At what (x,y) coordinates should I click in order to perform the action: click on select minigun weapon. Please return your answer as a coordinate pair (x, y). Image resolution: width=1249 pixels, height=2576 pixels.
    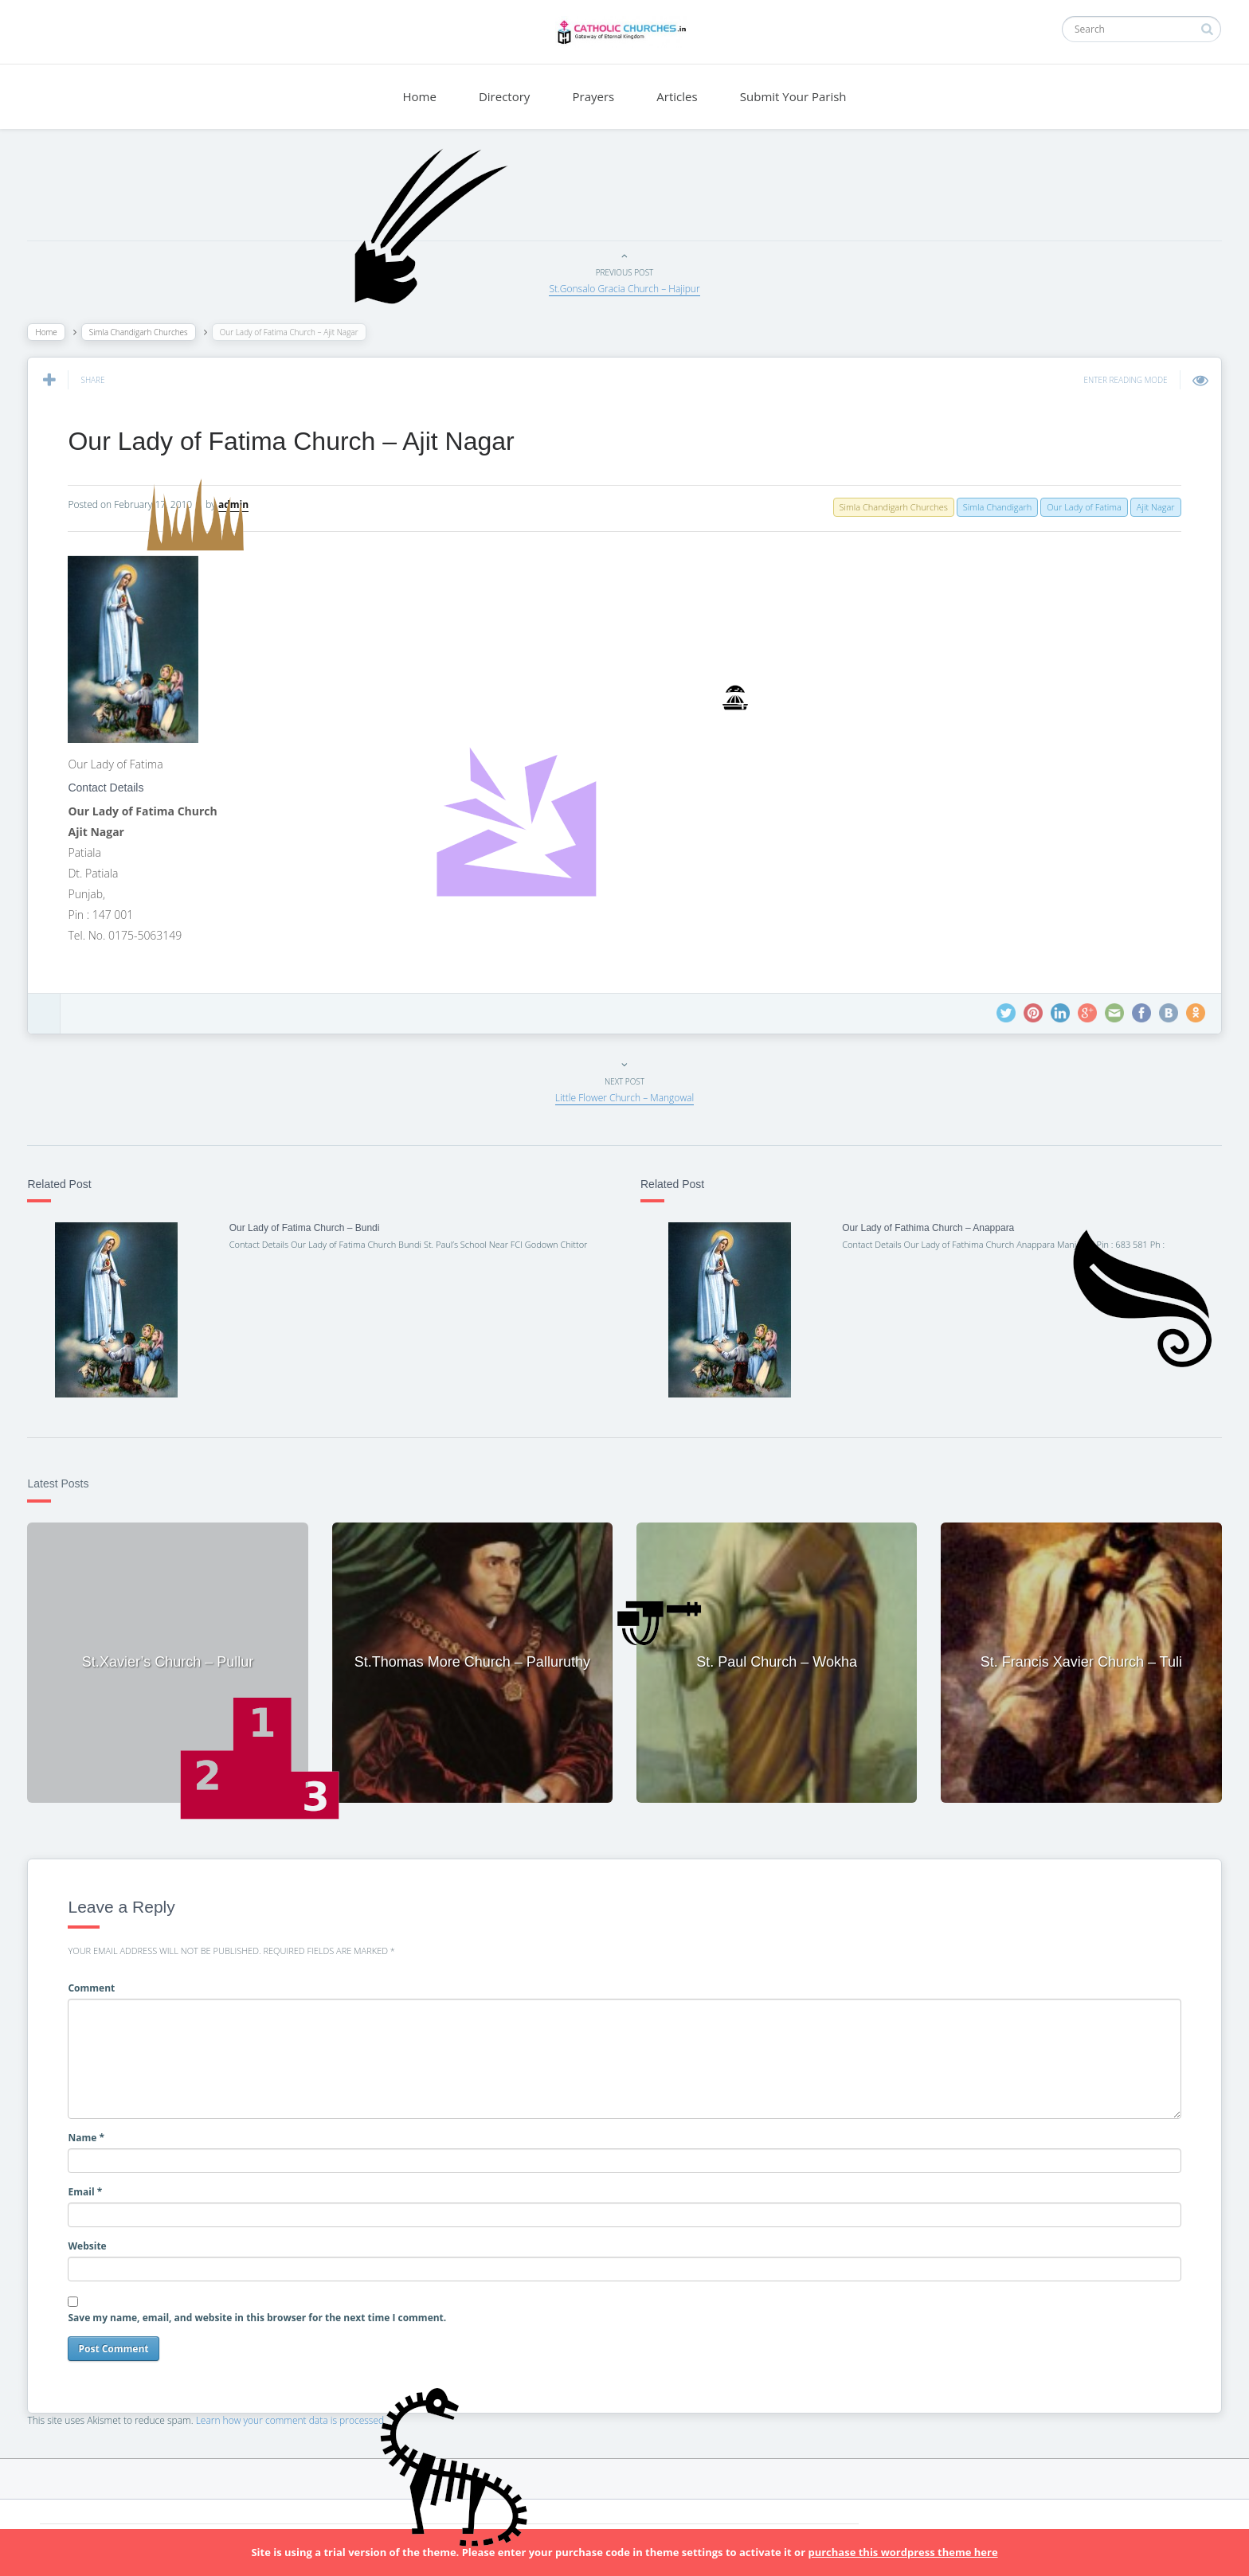
    Looking at the image, I should click on (659, 1612).